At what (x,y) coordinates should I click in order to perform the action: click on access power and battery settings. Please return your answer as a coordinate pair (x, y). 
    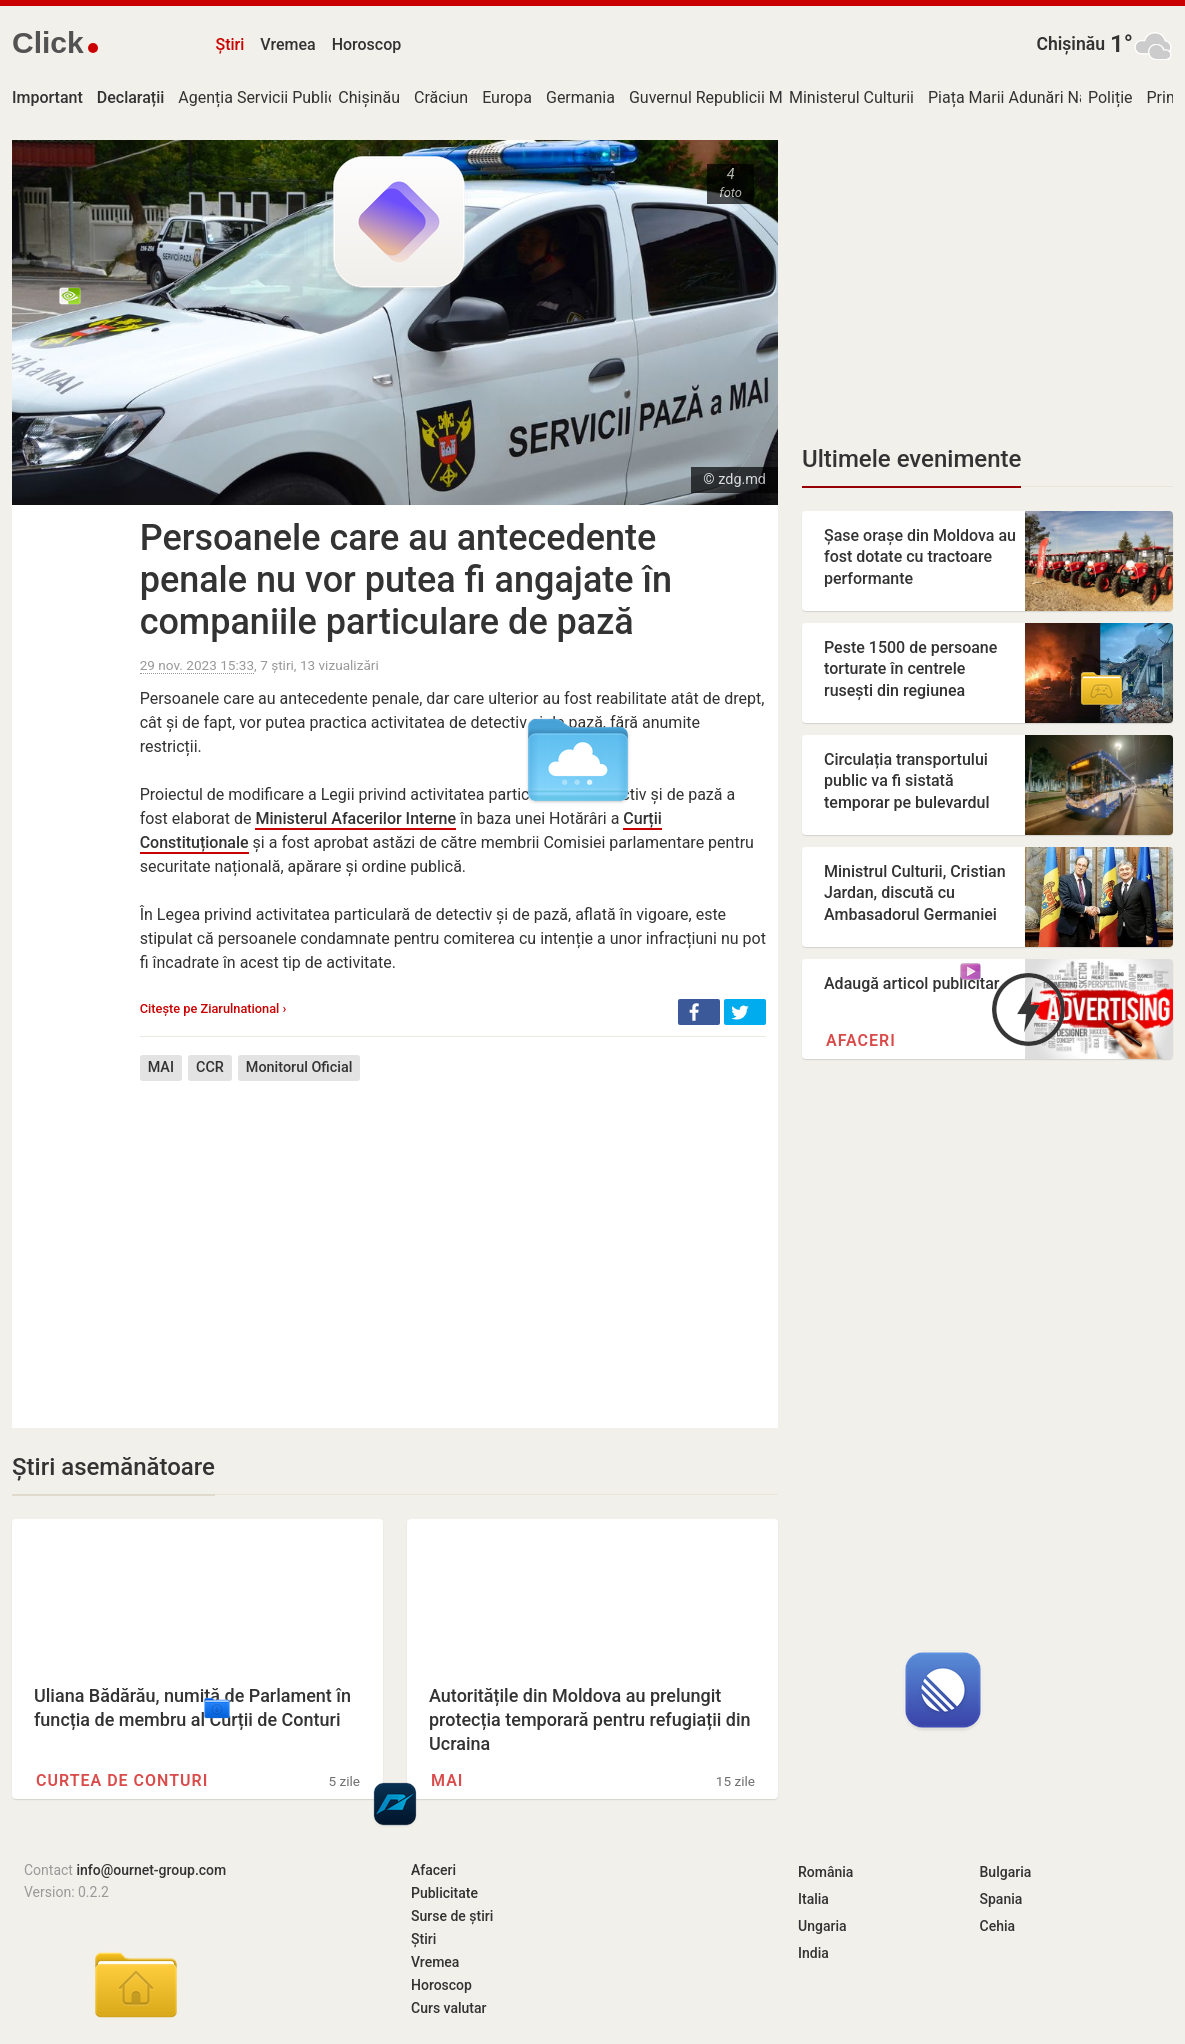
    Looking at the image, I should click on (1028, 1009).